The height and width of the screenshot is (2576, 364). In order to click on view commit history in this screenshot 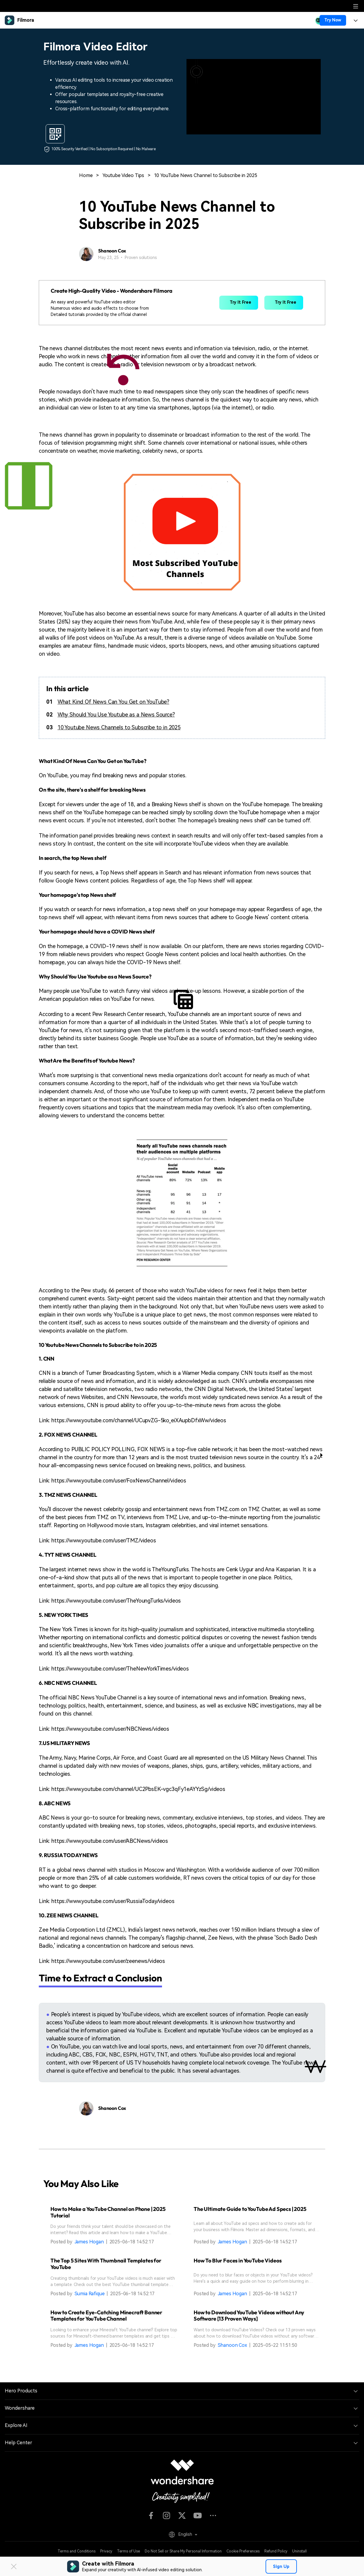, I will do `click(196, 72)`.